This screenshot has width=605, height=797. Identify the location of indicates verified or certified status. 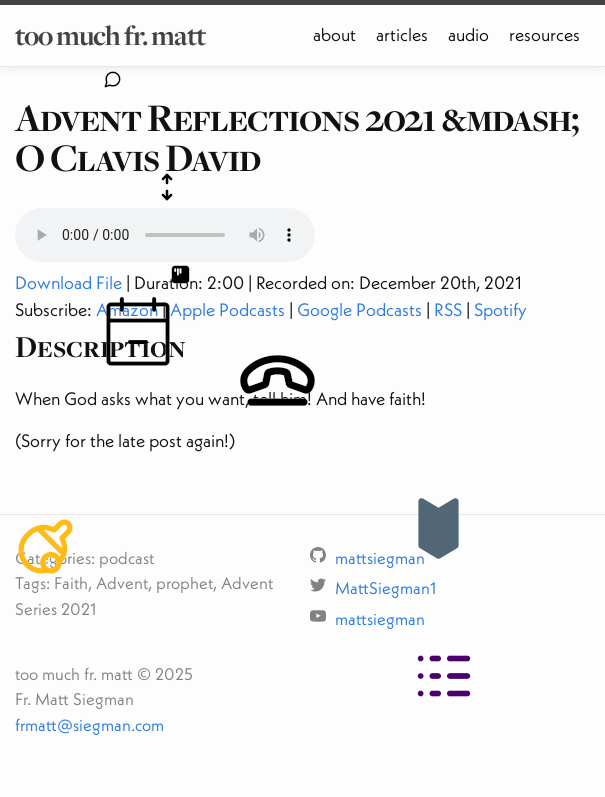
(438, 528).